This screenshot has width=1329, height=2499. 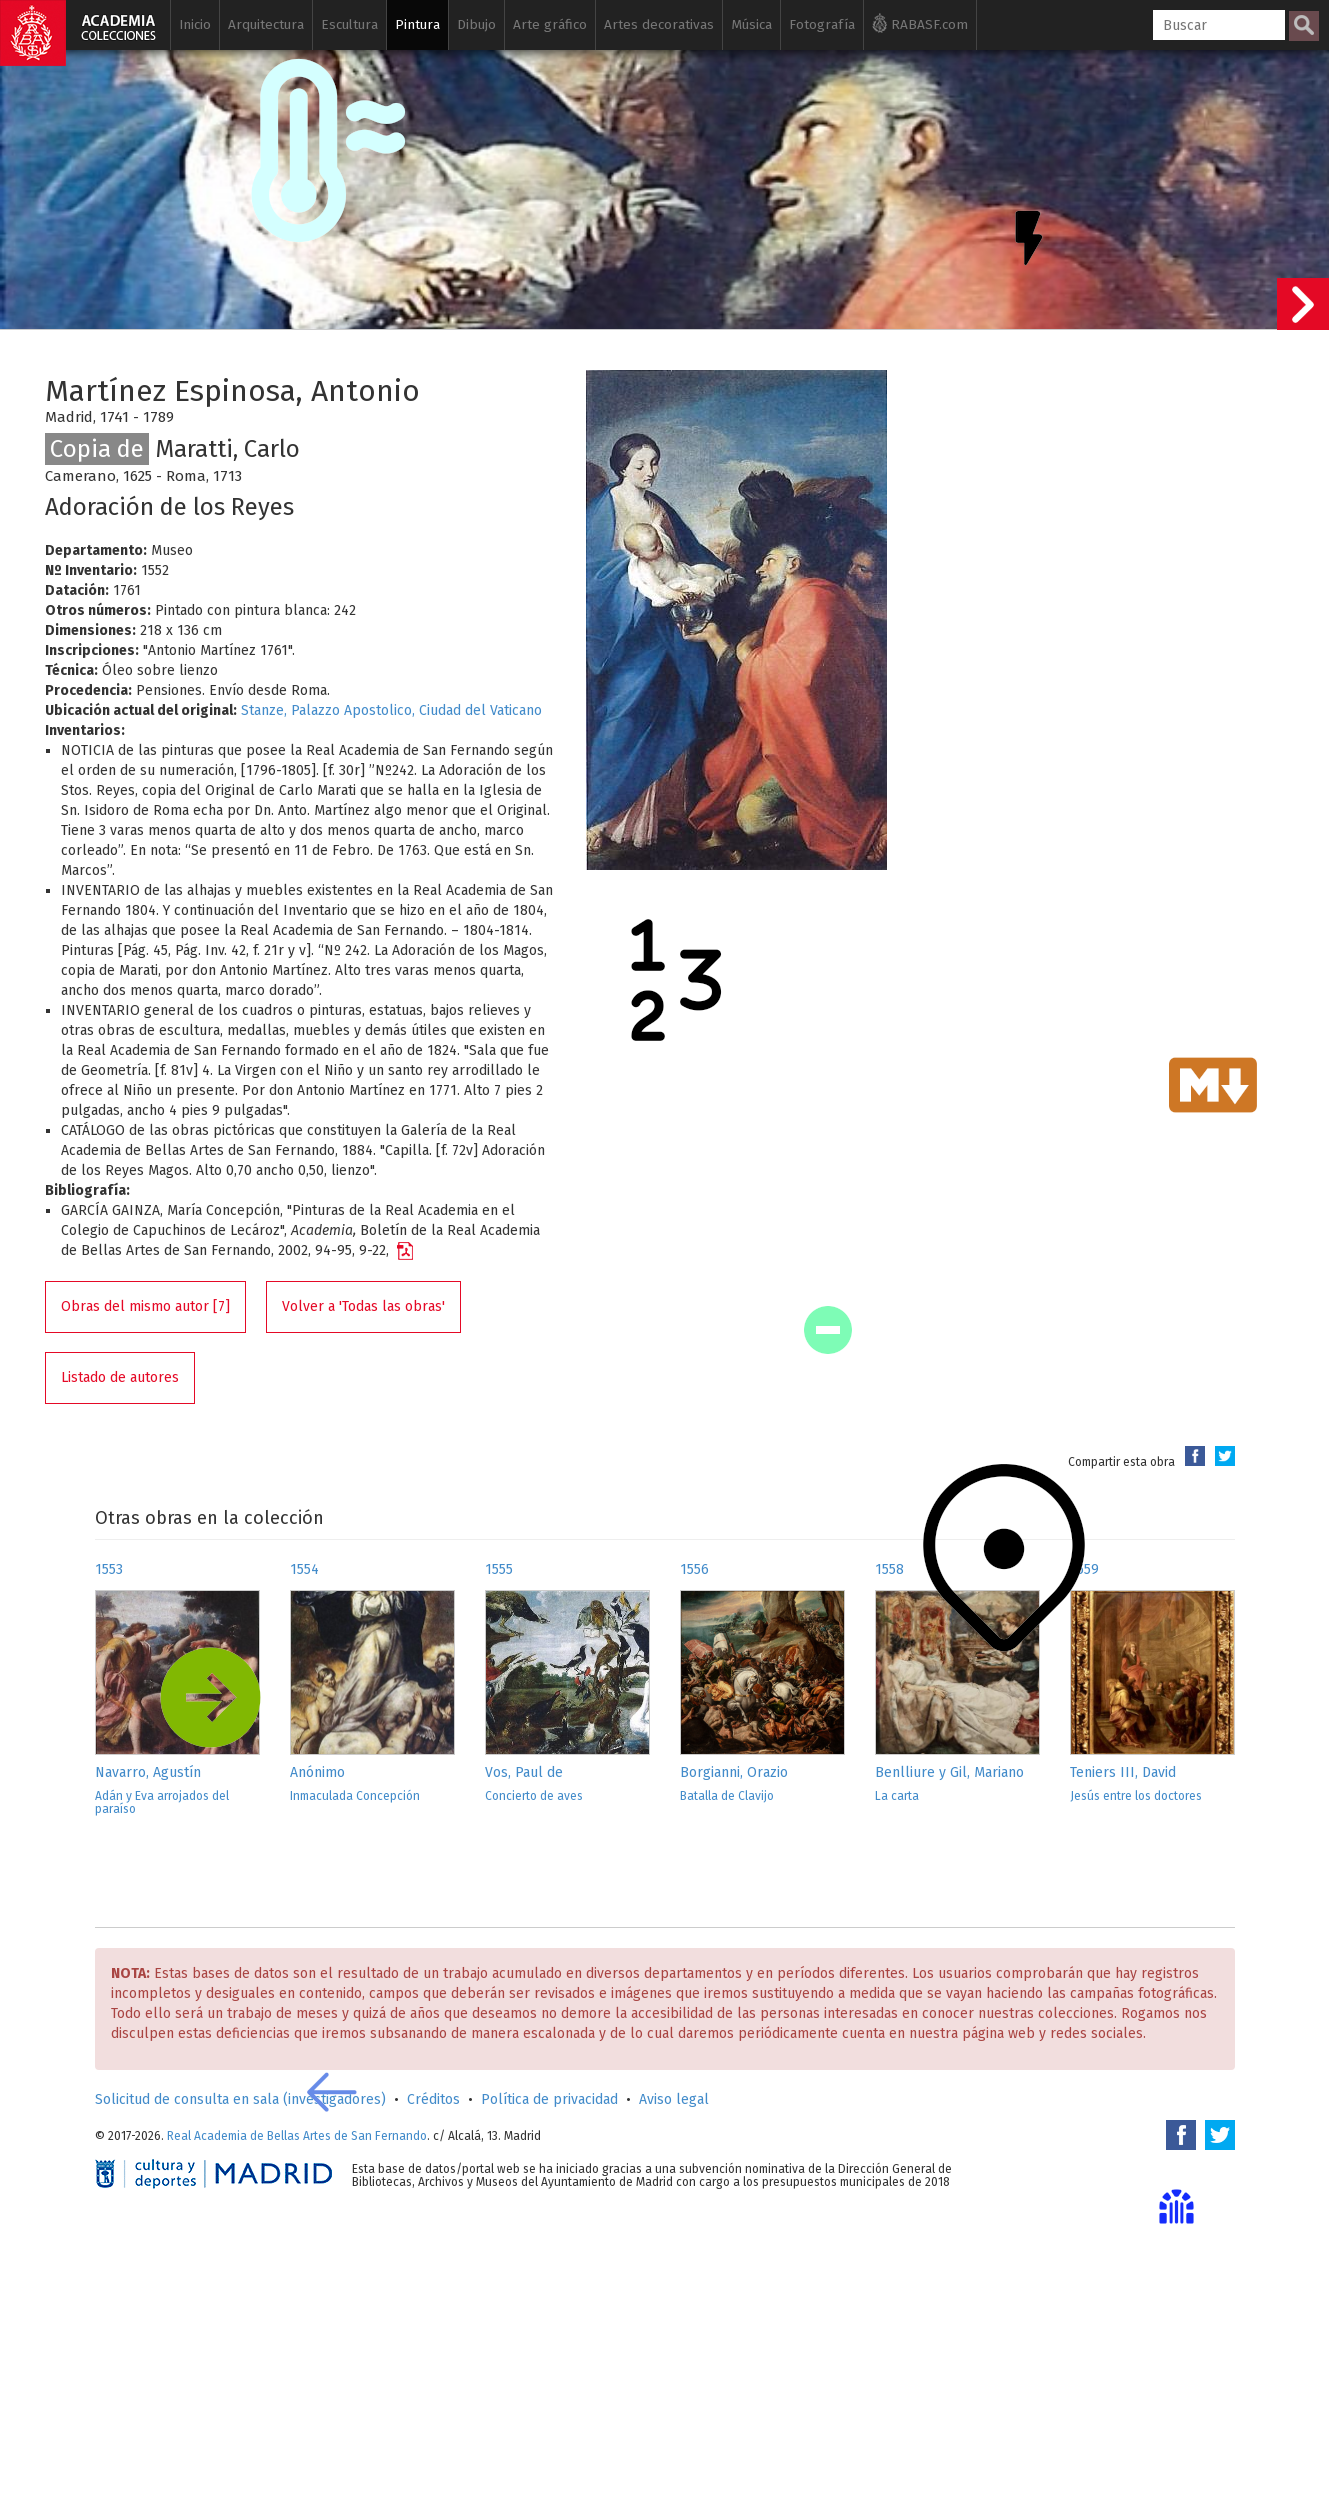 I want to click on format text using markdown, so click(x=1213, y=1085).